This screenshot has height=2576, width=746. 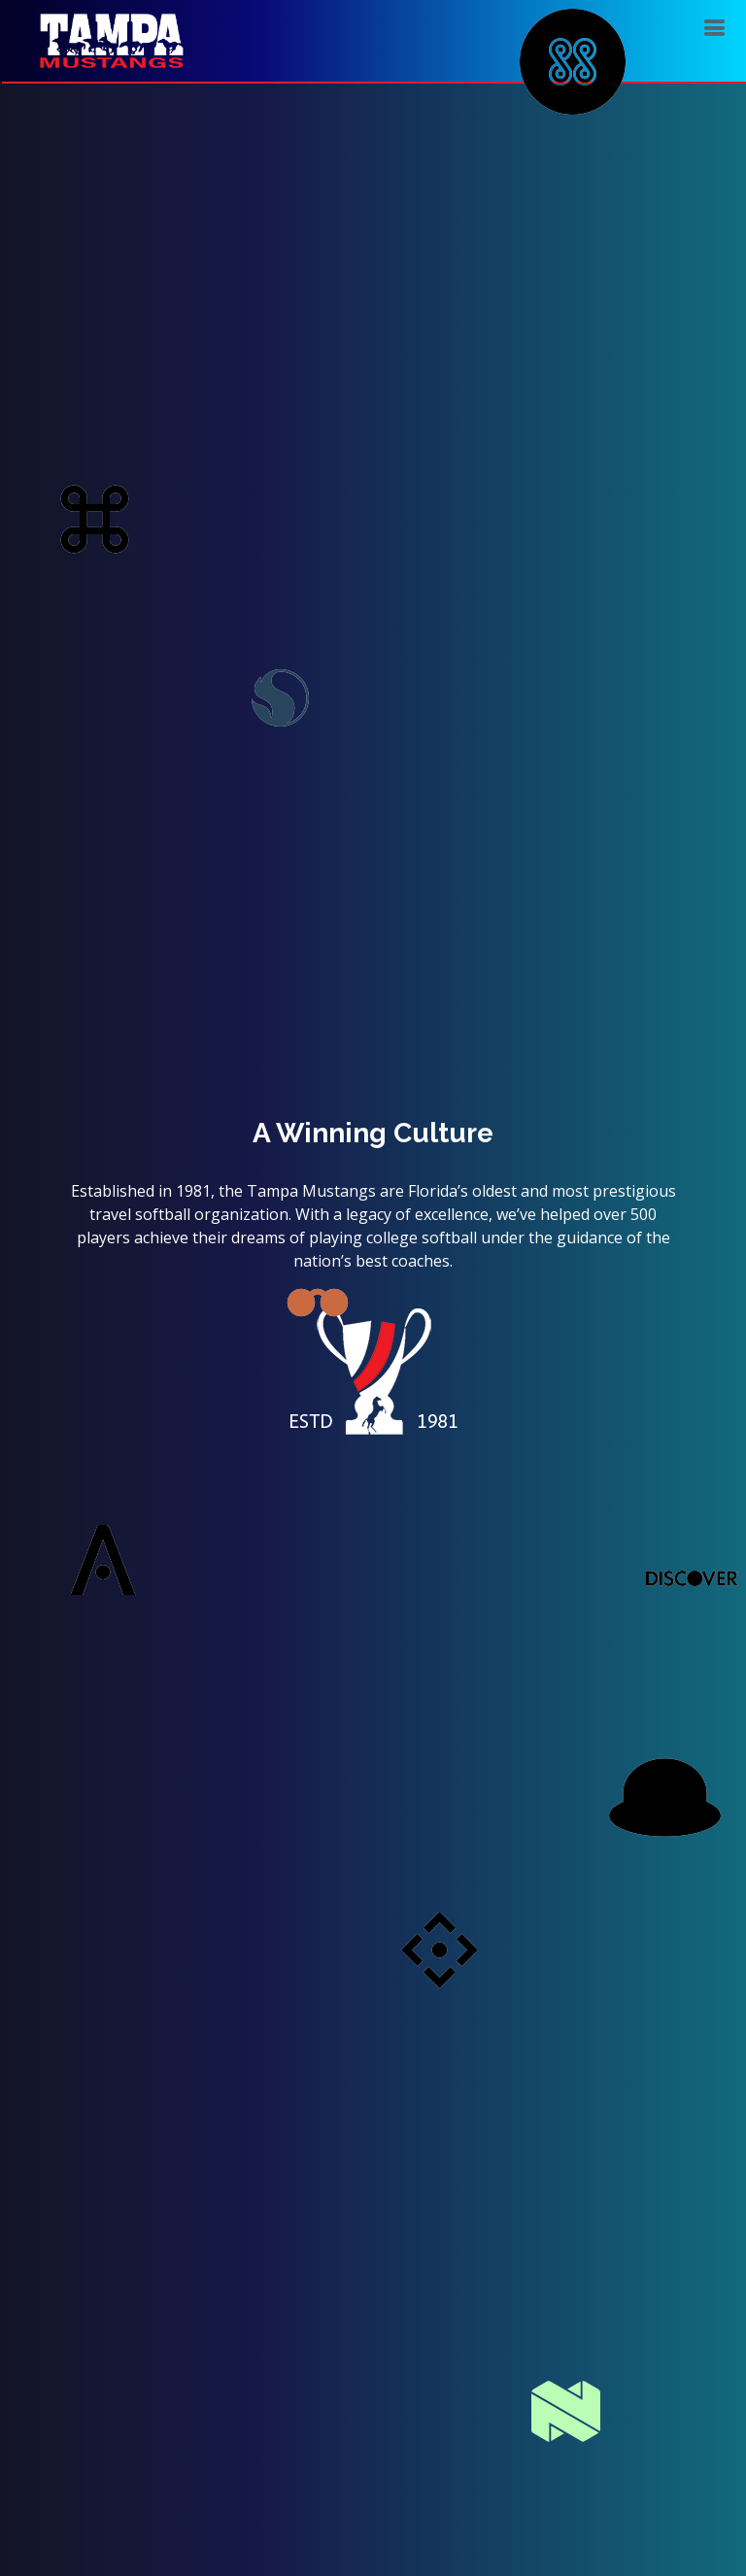 I want to click on pay with Discover card, so click(x=693, y=1578).